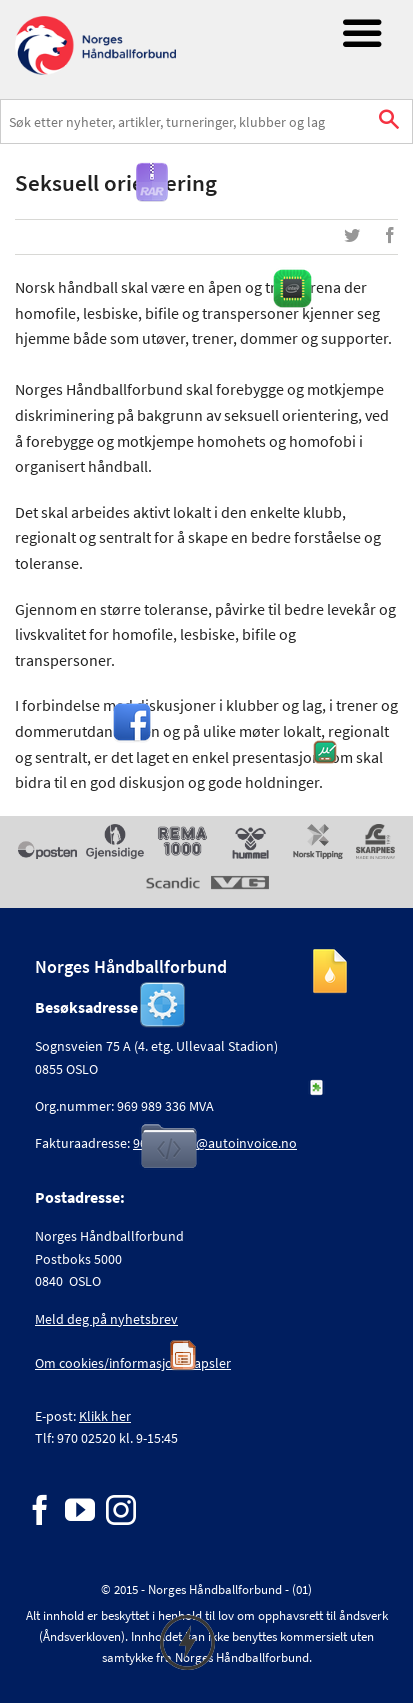 Image resolution: width=413 pixels, height=1703 pixels. What do you see at coordinates (183, 1355) in the screenshot?
I see `libreoffice impress presentation file` at bounding box center [183, 1355].